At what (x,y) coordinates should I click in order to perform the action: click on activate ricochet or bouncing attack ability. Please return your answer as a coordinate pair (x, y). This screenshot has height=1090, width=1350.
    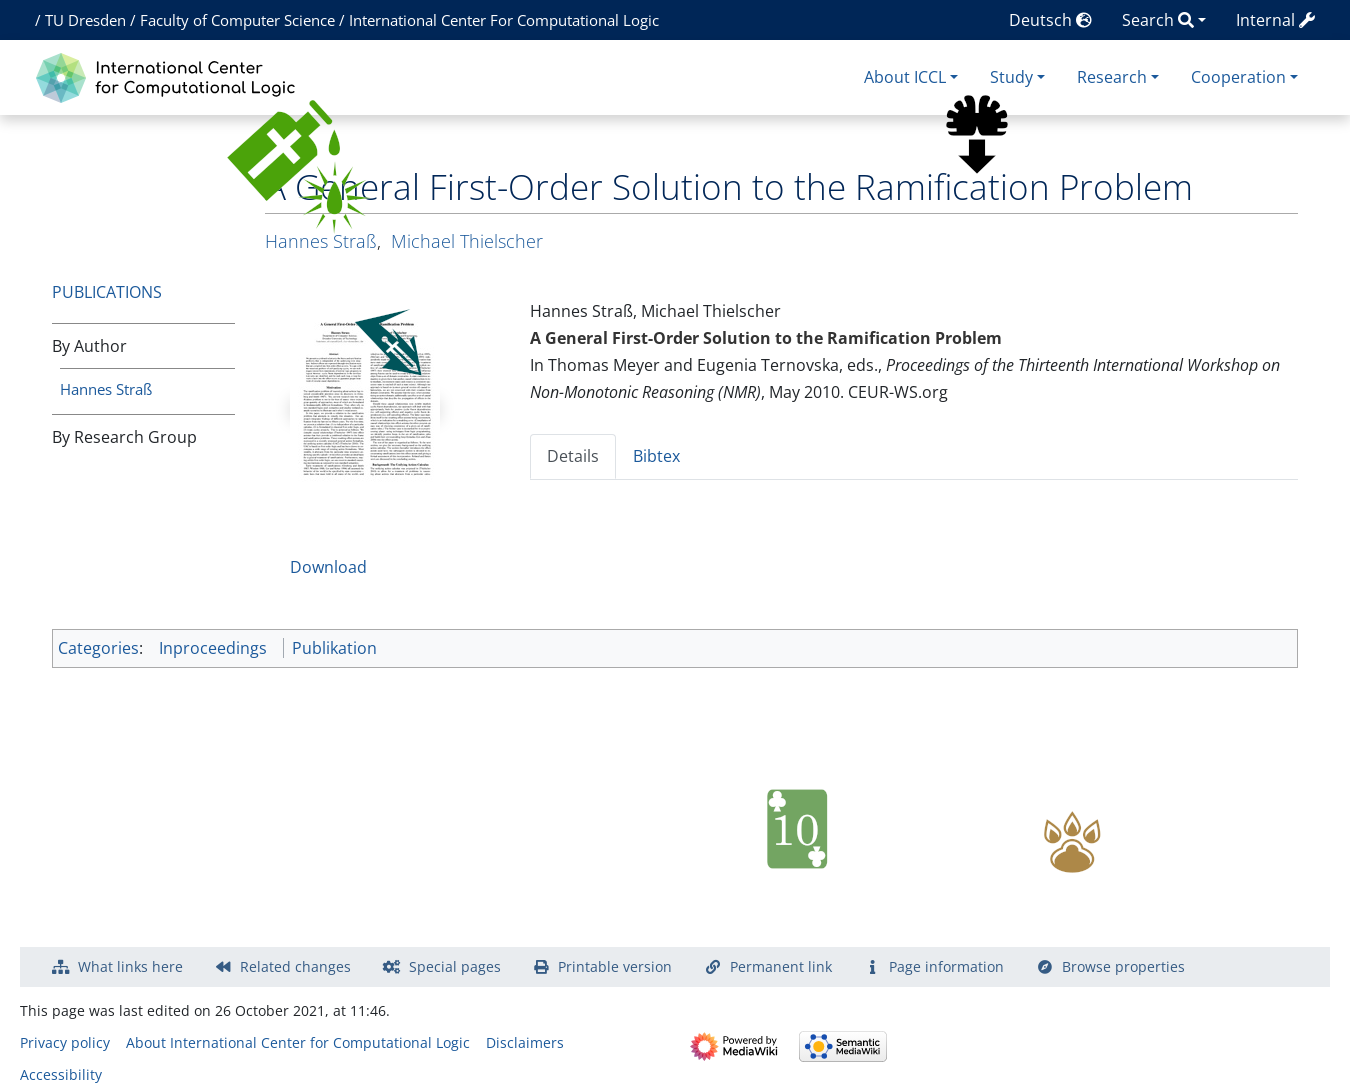
    Looking at the image, I should click on (388, 342).